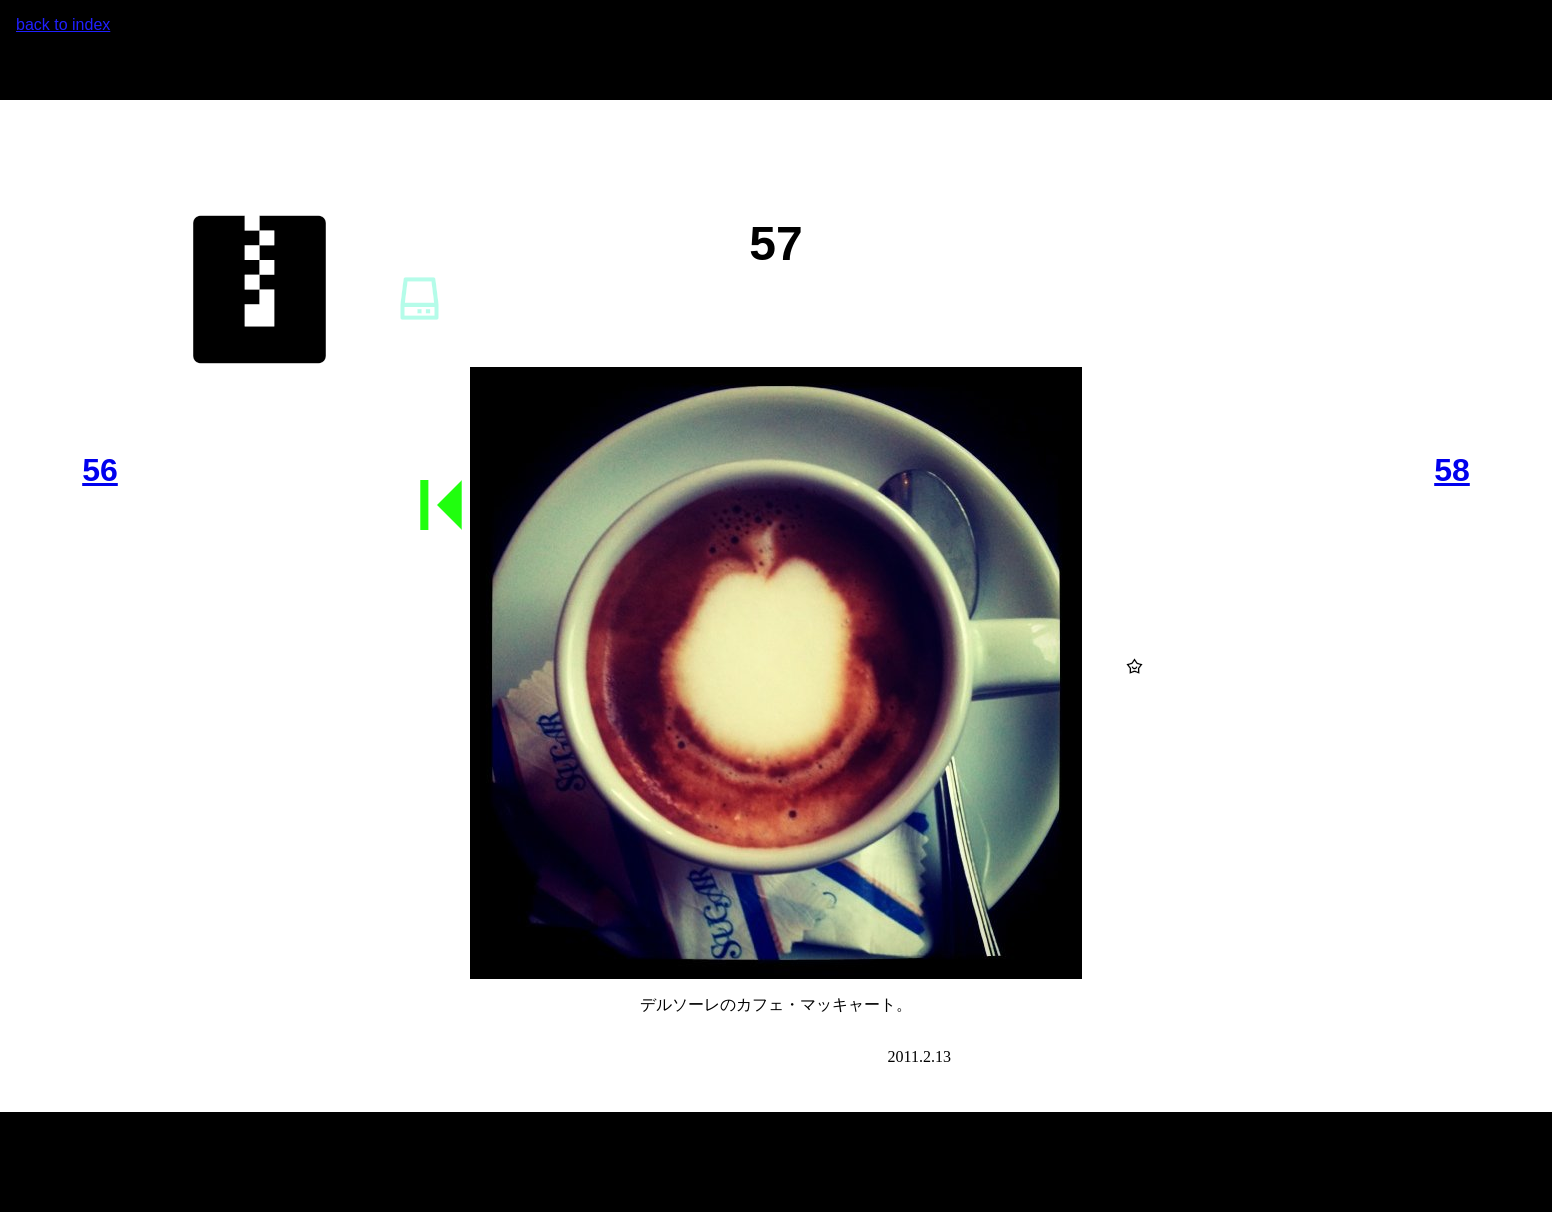  Describe the element at coordinates (441, 505) in the screenshot. I see `skip to previous track` at that location.